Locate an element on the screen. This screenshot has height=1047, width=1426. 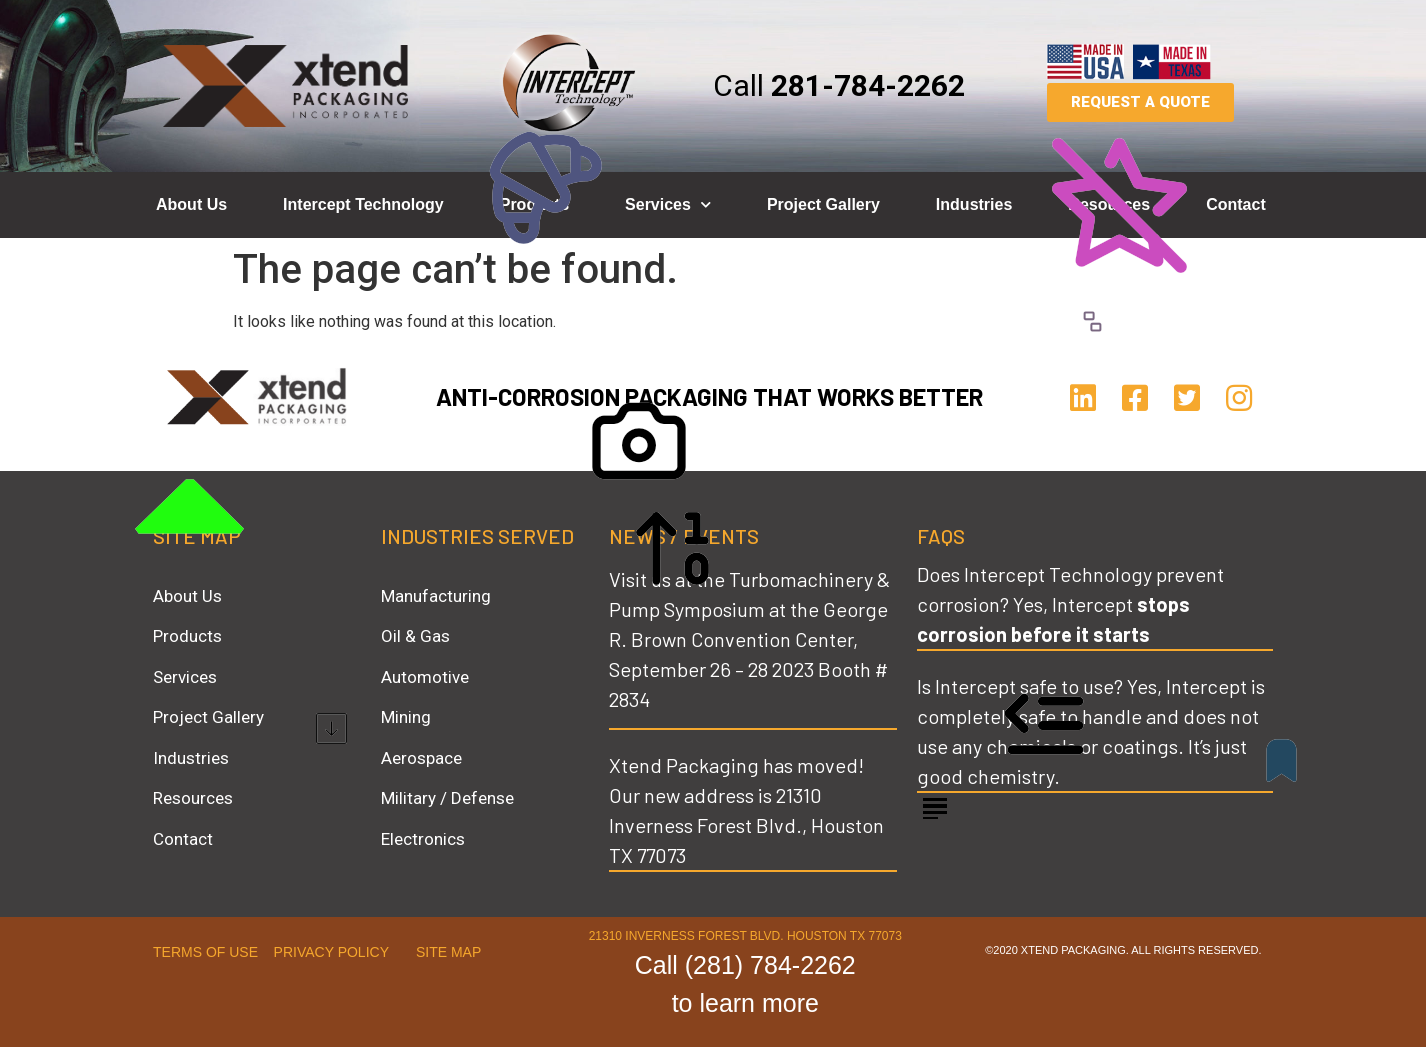
sort numerically in descending order (high to low) is located at coordinates (676, 548).